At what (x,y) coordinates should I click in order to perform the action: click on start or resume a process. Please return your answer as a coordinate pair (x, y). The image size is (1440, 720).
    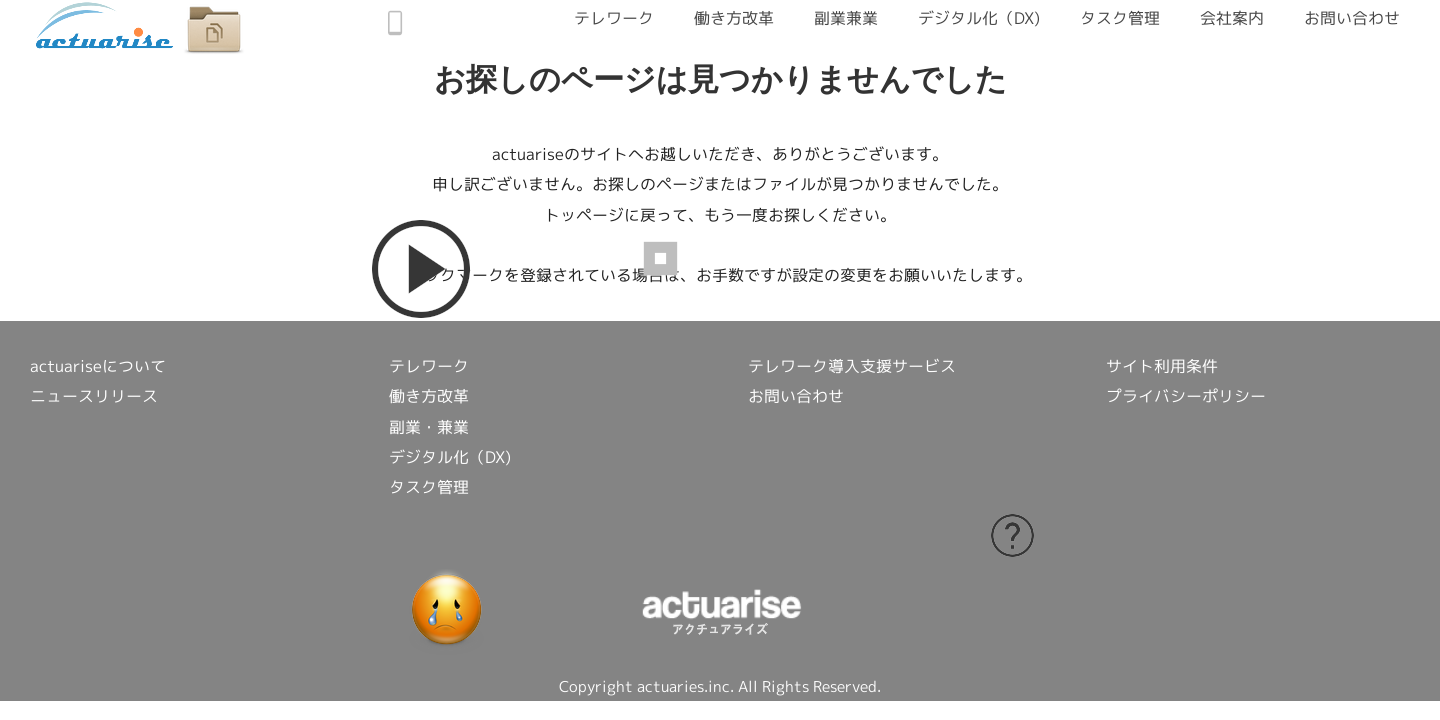
    Looking at the image, I should click on (421, 269).